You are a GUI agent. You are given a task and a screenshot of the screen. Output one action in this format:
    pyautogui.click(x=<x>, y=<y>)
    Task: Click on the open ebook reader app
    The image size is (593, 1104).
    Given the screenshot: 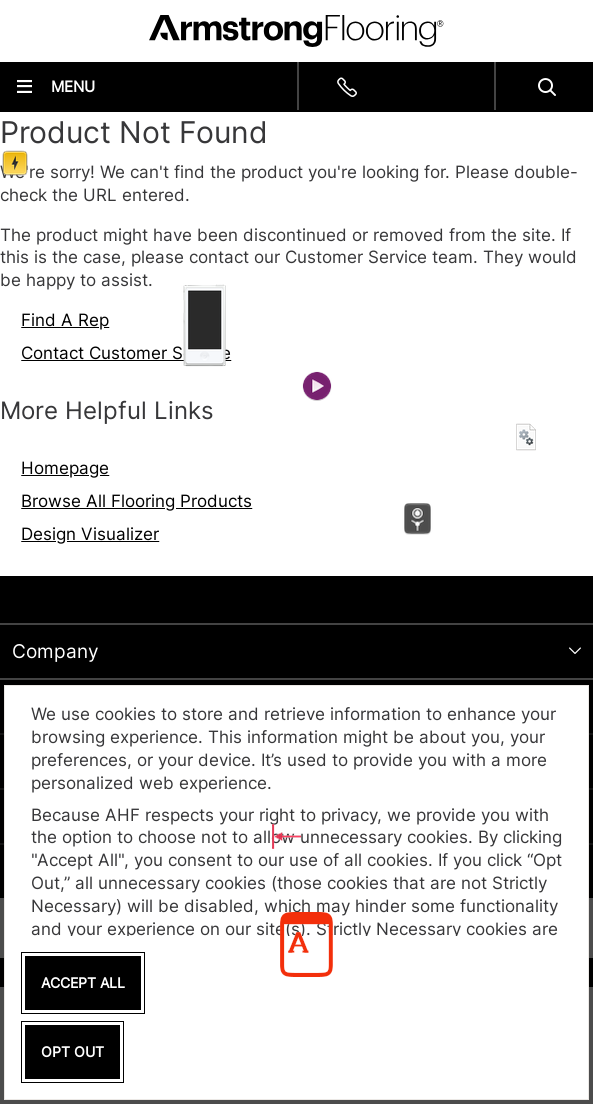 What is the action you would take?
    pyautogui.click(x=308, y=944)
    